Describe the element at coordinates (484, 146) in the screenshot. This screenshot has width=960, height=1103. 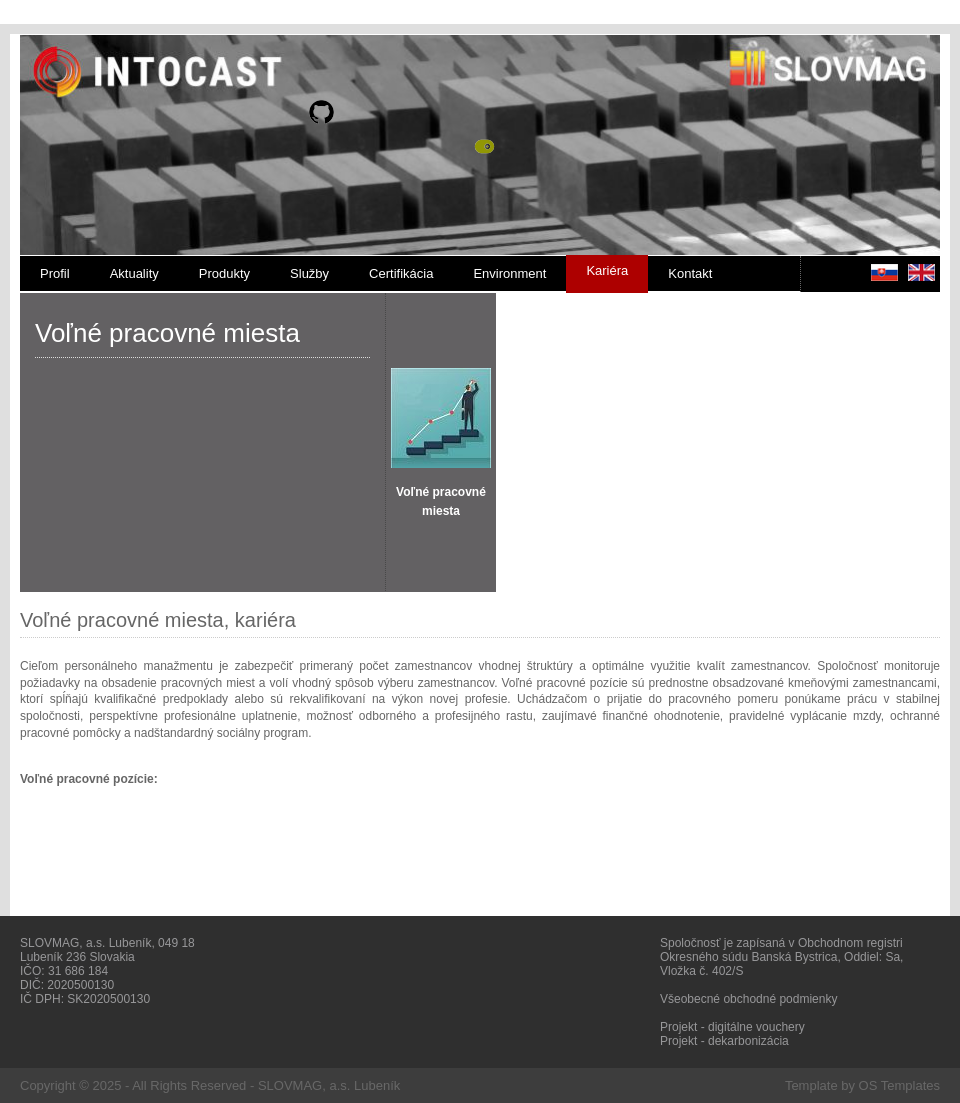
I see `toggle switch in the on/enabled position` at that location.